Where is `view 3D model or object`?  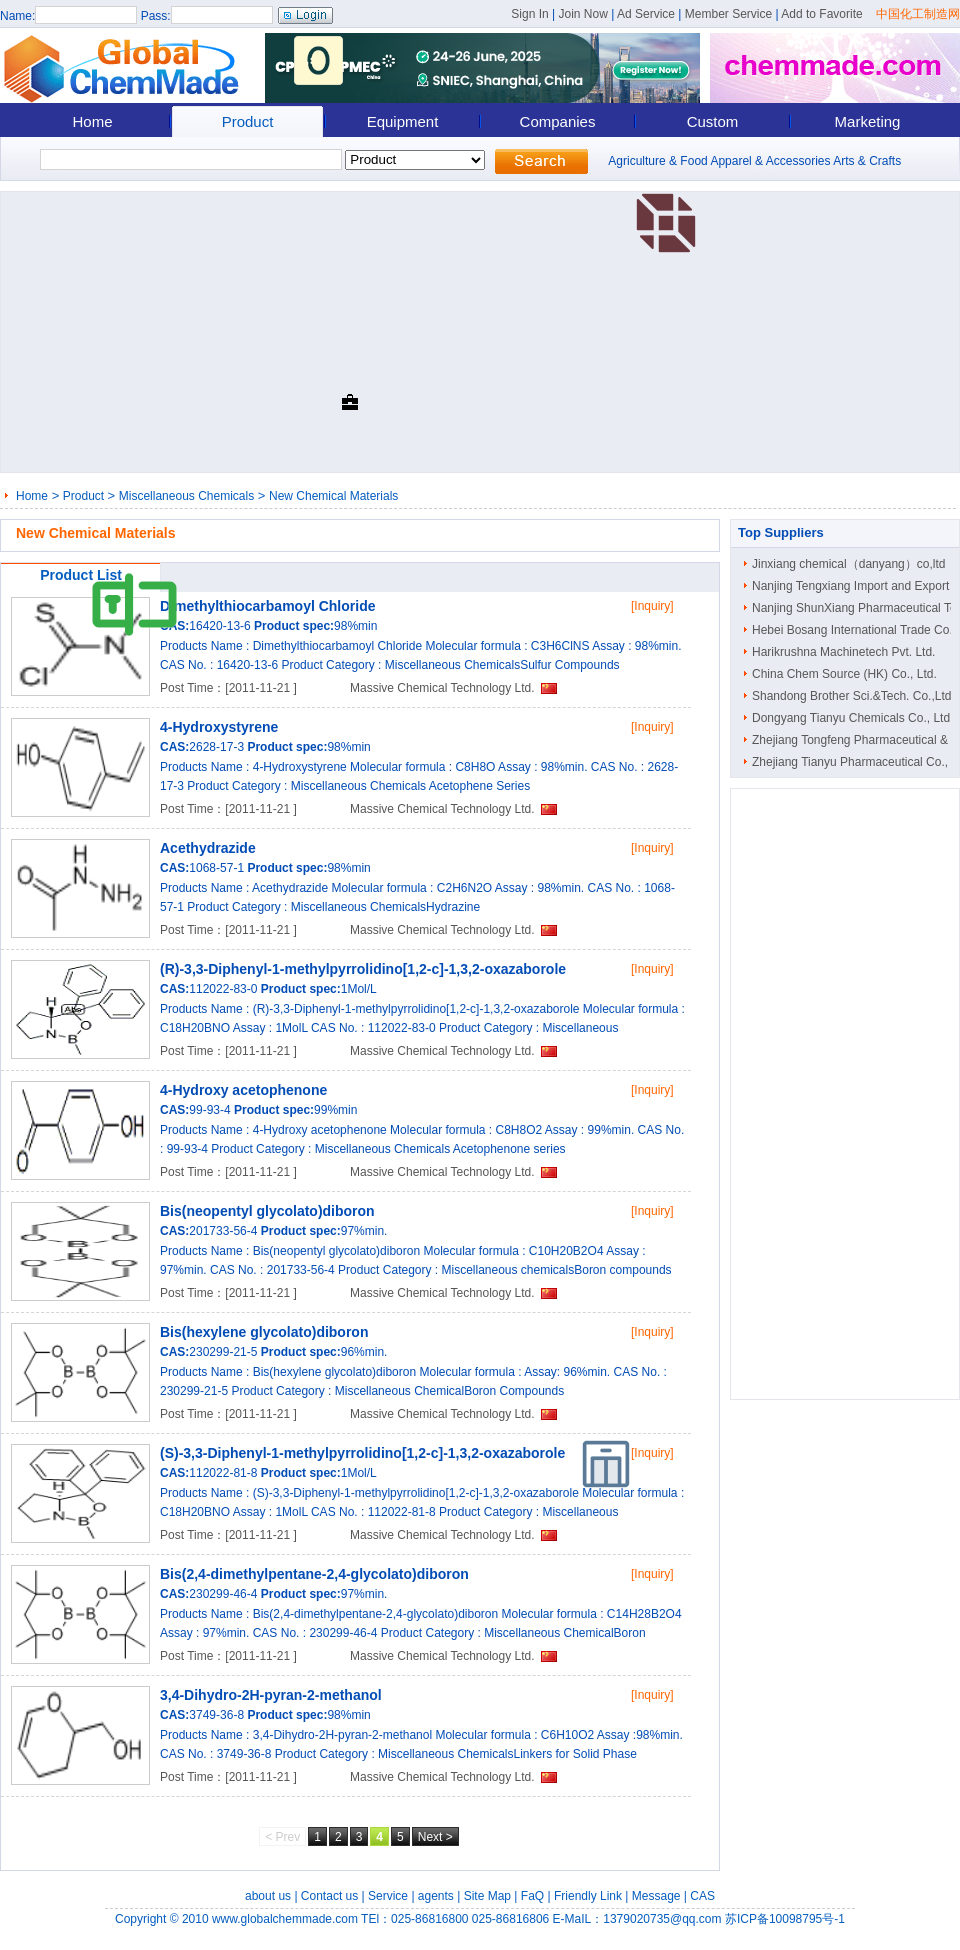
view 3D model or object is located at coordinates (666, 223).